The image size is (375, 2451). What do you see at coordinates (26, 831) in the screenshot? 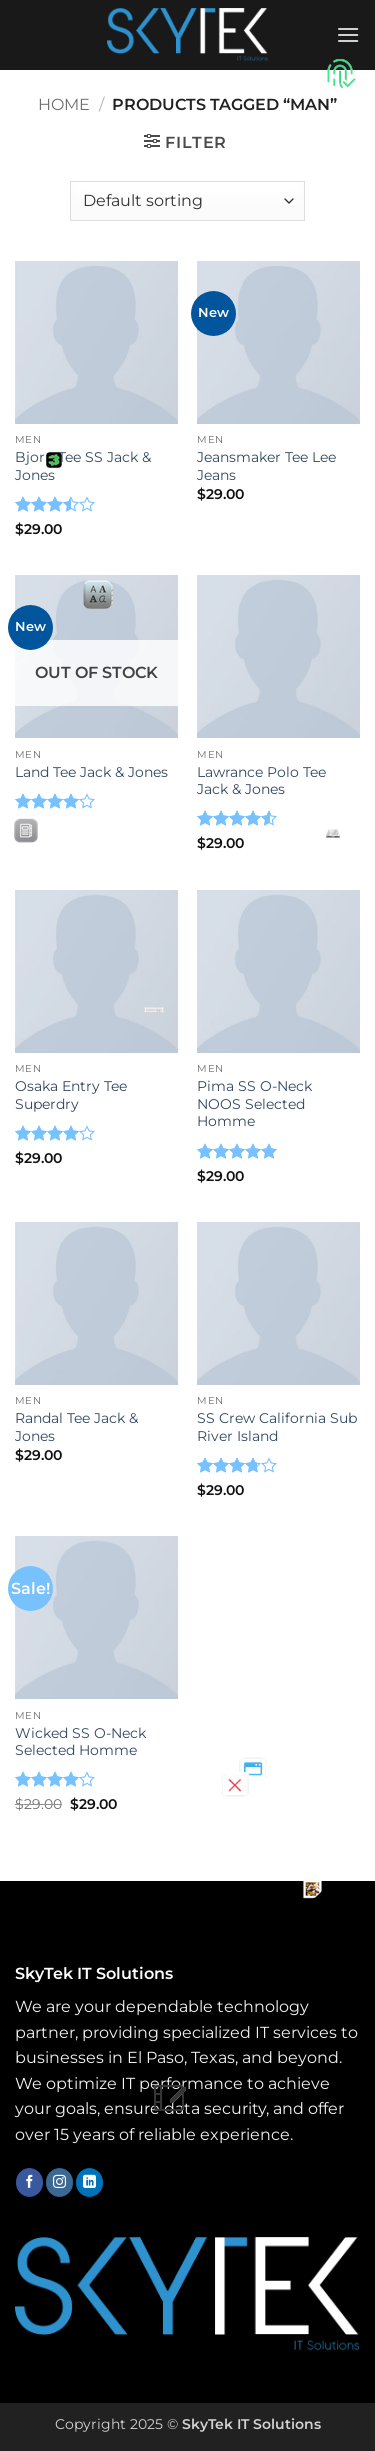
I see `view release notes and software updates` at bounding box center [26, 831].